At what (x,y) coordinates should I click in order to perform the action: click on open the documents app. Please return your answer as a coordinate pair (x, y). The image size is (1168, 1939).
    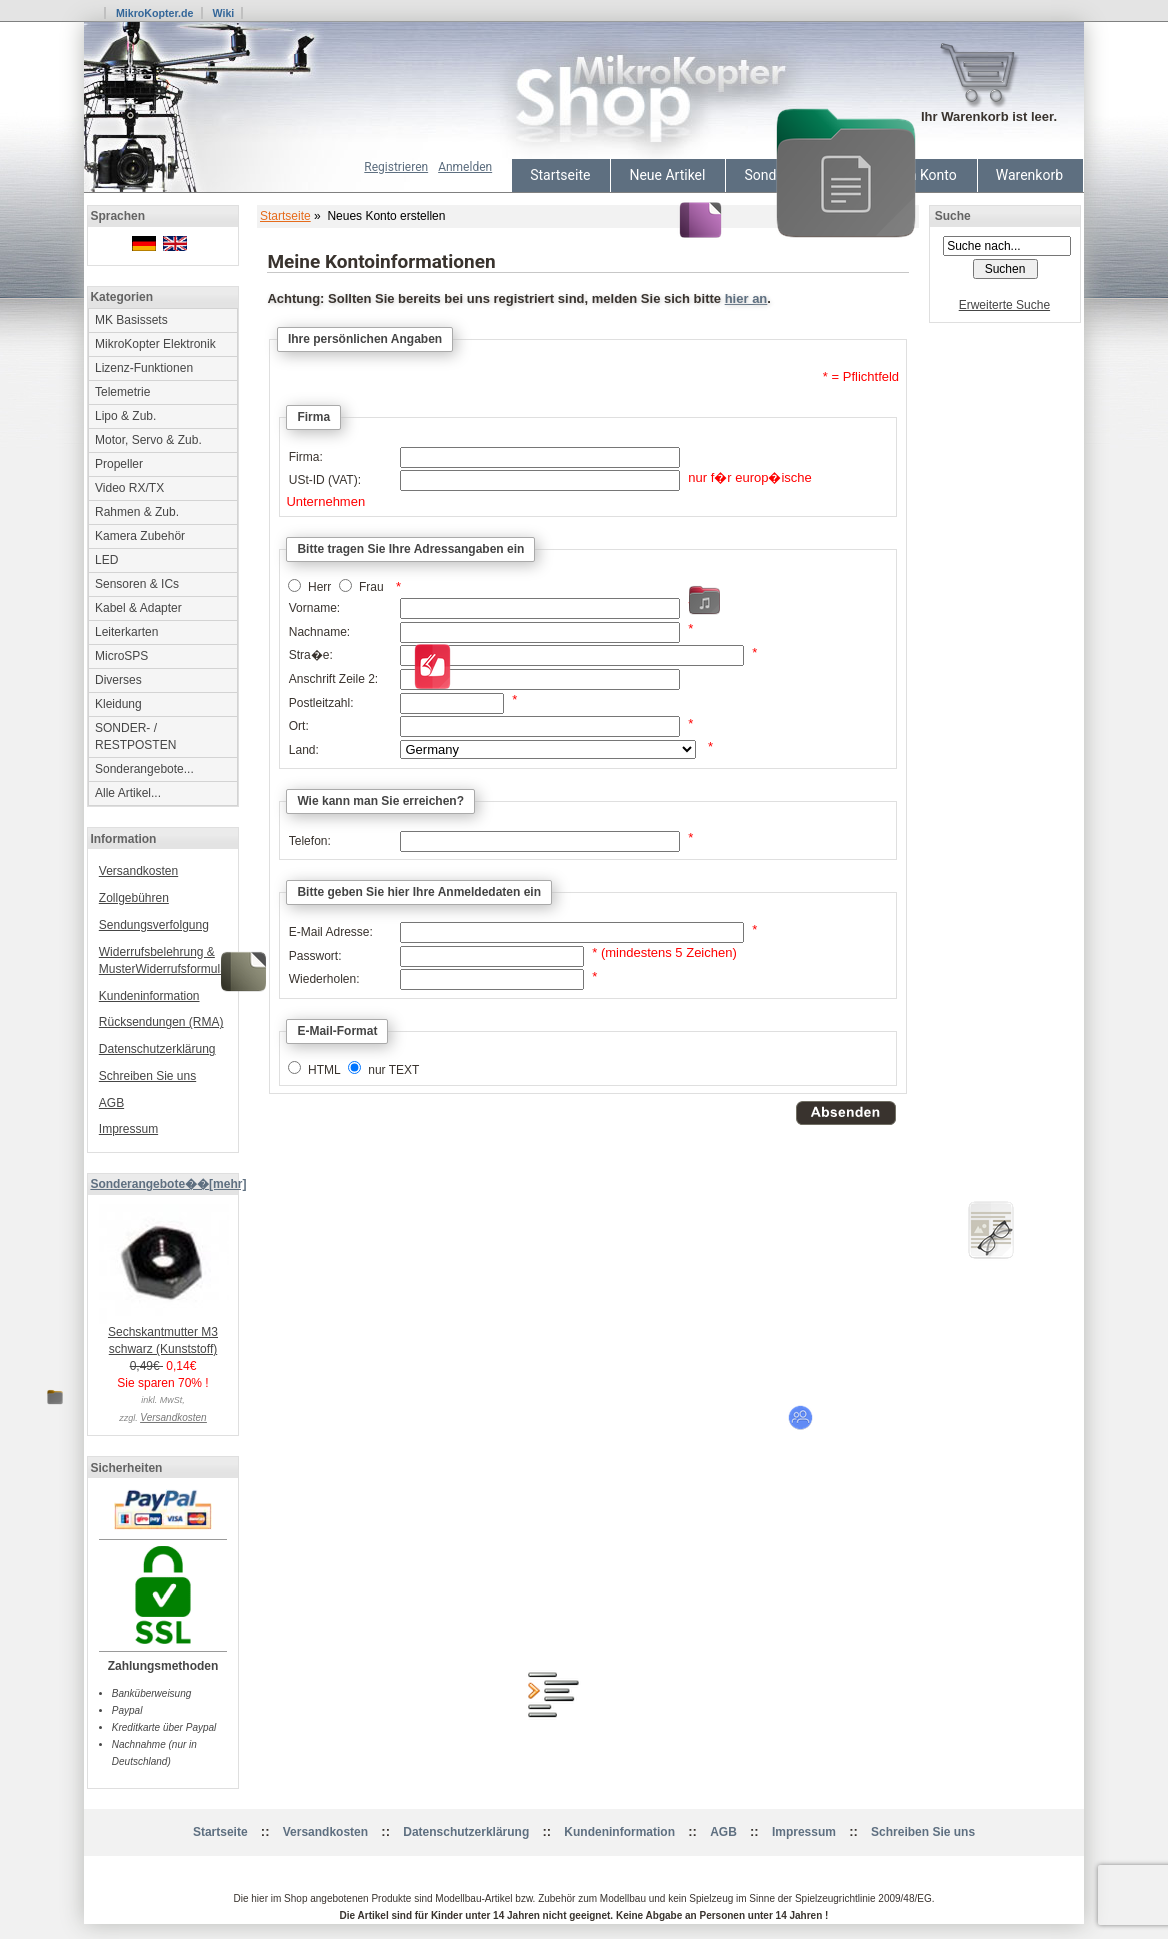
    Looking at the image, I should click on (991, 1230).